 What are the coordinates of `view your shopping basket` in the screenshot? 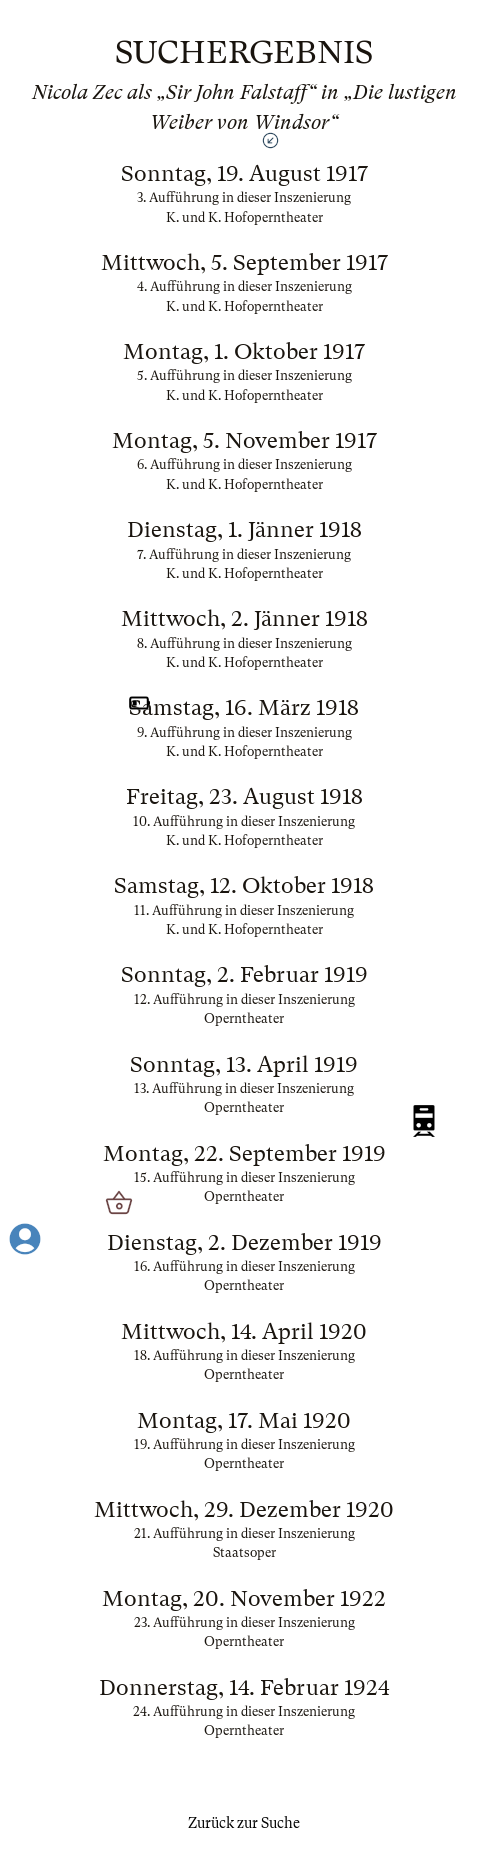 It's located at (119, 1203).